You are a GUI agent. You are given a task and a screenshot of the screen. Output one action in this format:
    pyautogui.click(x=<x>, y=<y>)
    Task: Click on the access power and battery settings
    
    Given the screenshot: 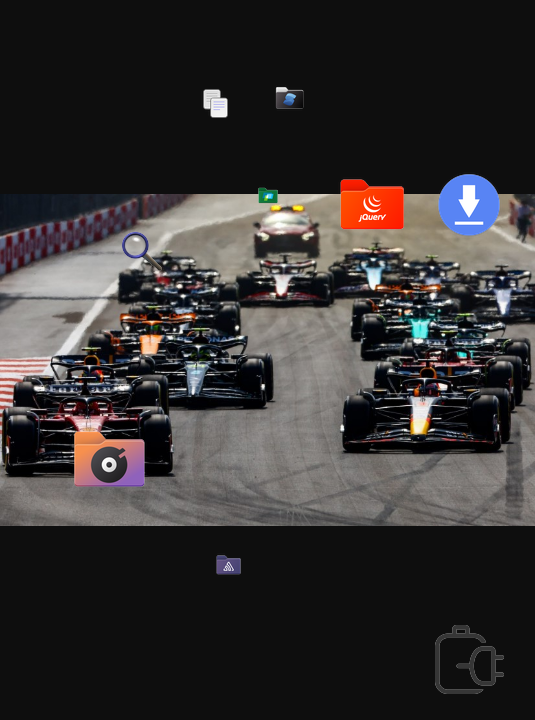 What is the action you would take?
    pyautogui.click(x=469, y=659)
    